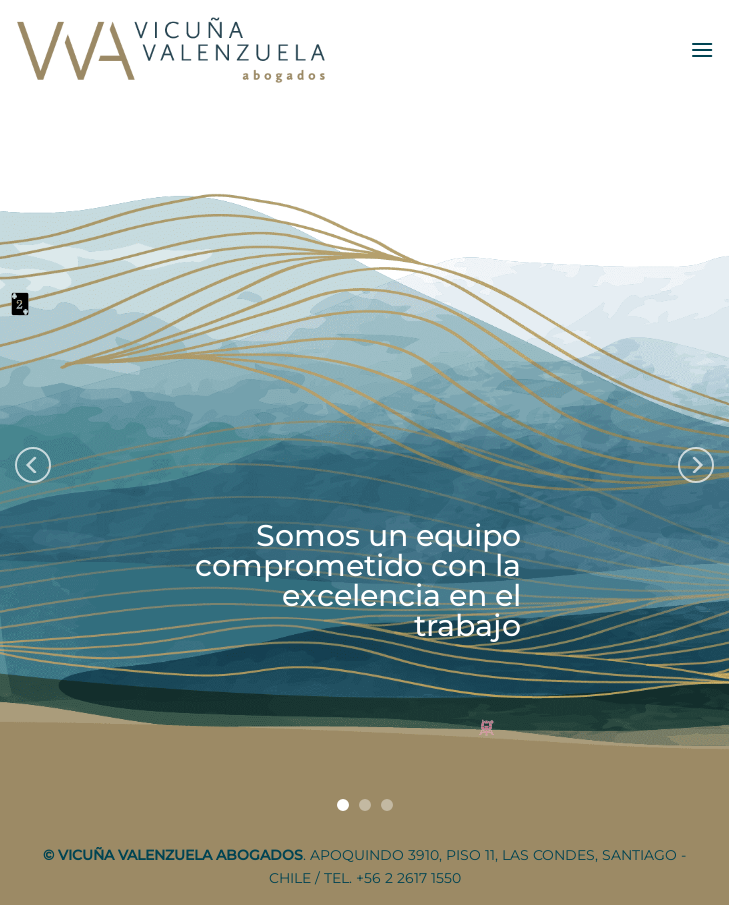 The width and height of the screenshot is (729, 905). I want to click on access space exploration game content, so click(486, 727).